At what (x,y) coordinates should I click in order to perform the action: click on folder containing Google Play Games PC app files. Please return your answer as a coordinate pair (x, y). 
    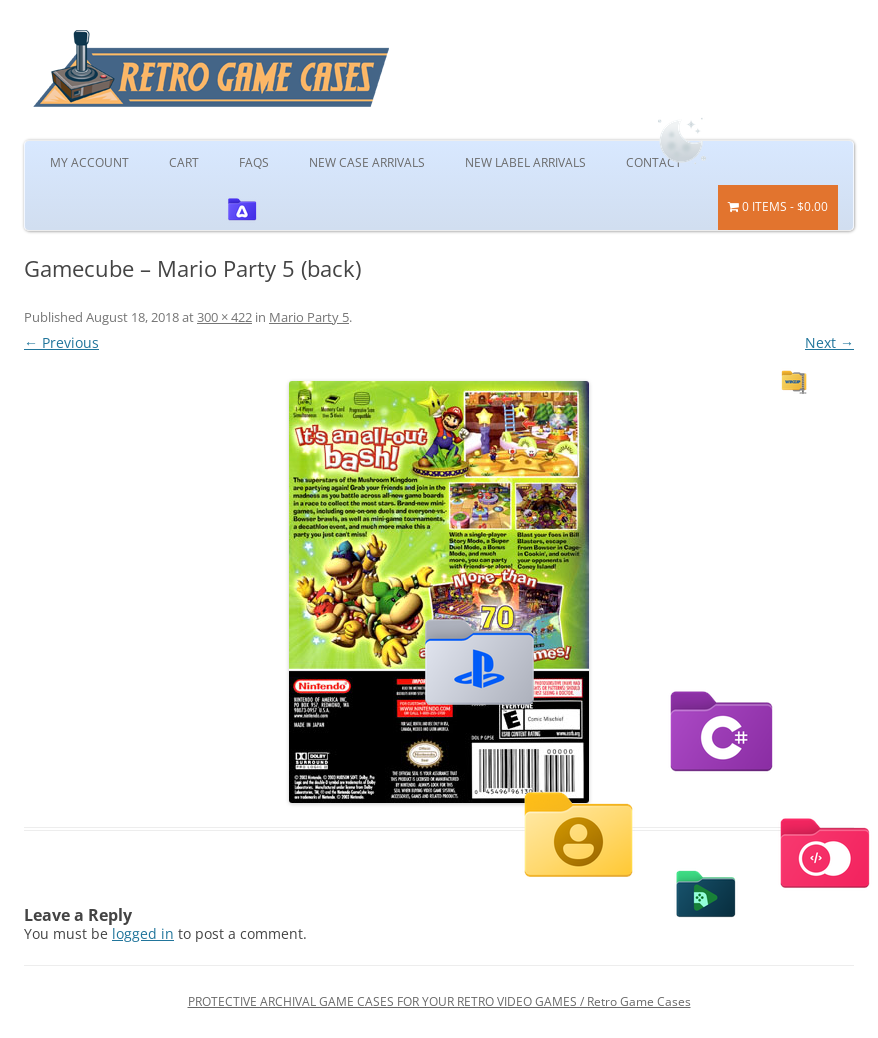
    Looking at the image, I should click on (705, 895).